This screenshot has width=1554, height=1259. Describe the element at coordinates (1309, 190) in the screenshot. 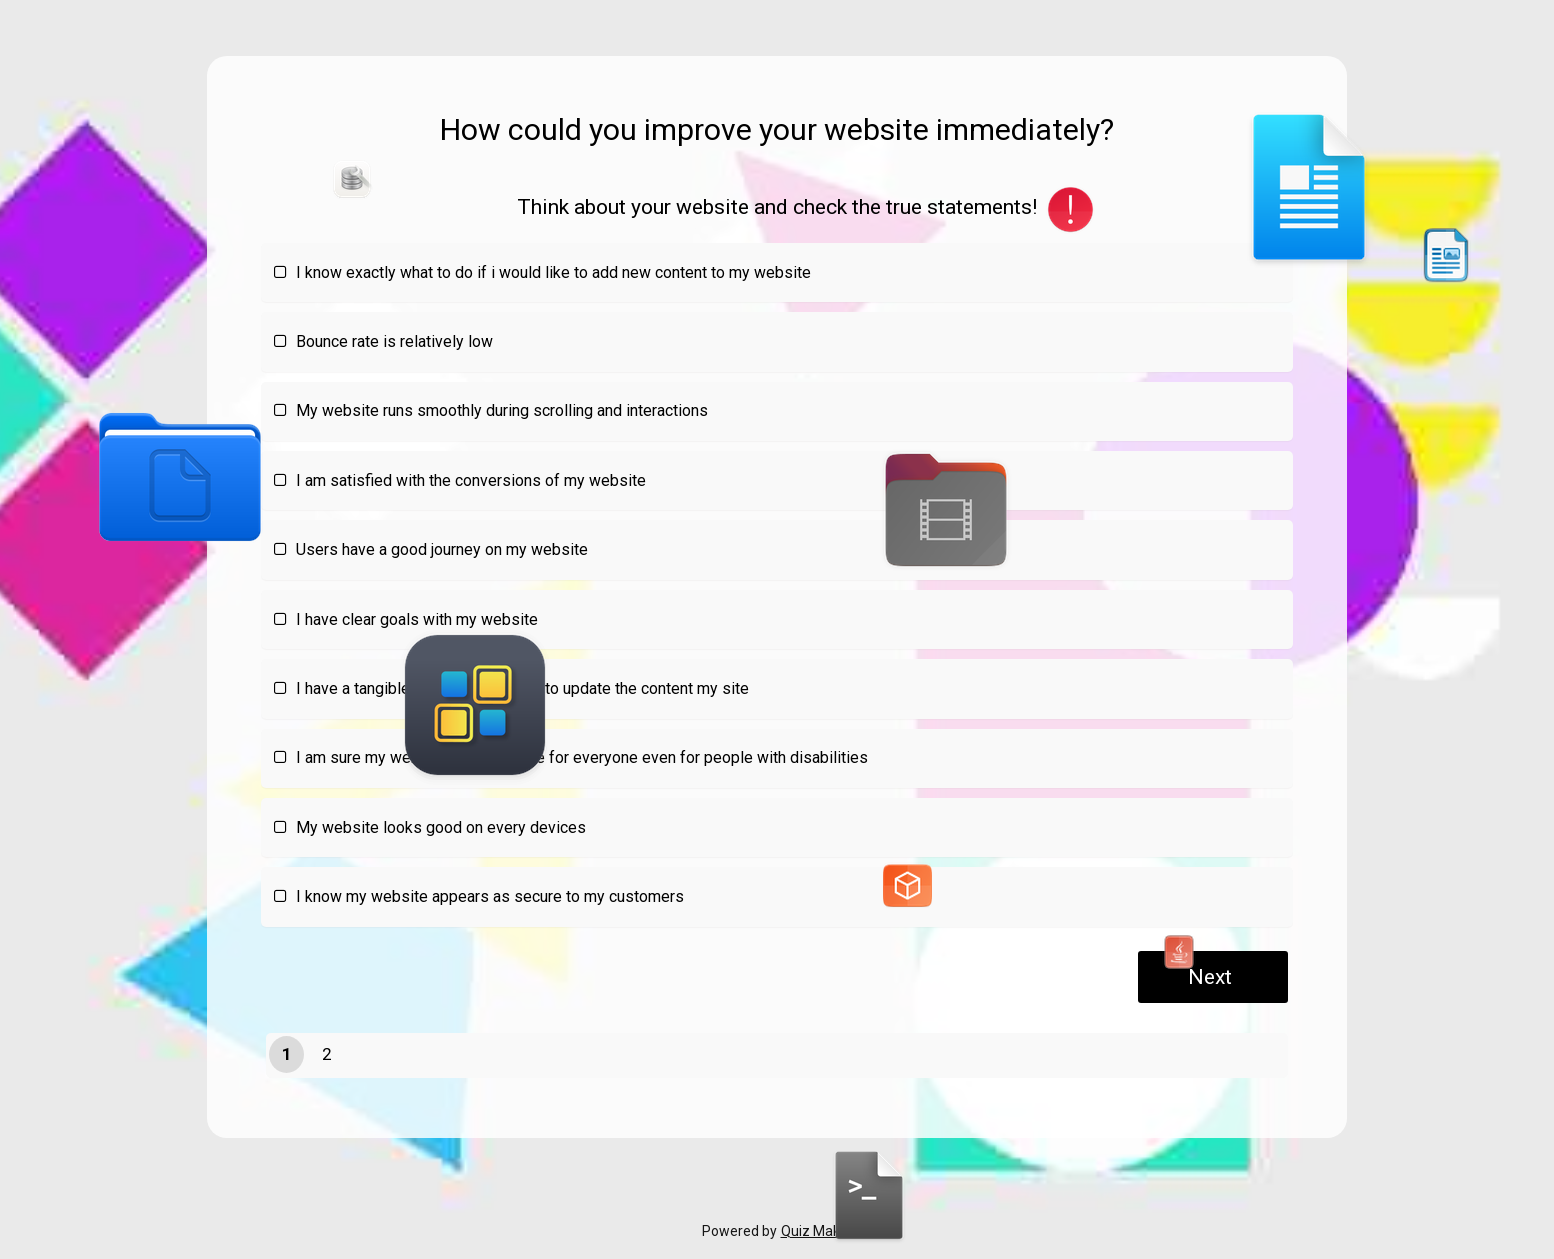

I see `a google docs document file` at that location.